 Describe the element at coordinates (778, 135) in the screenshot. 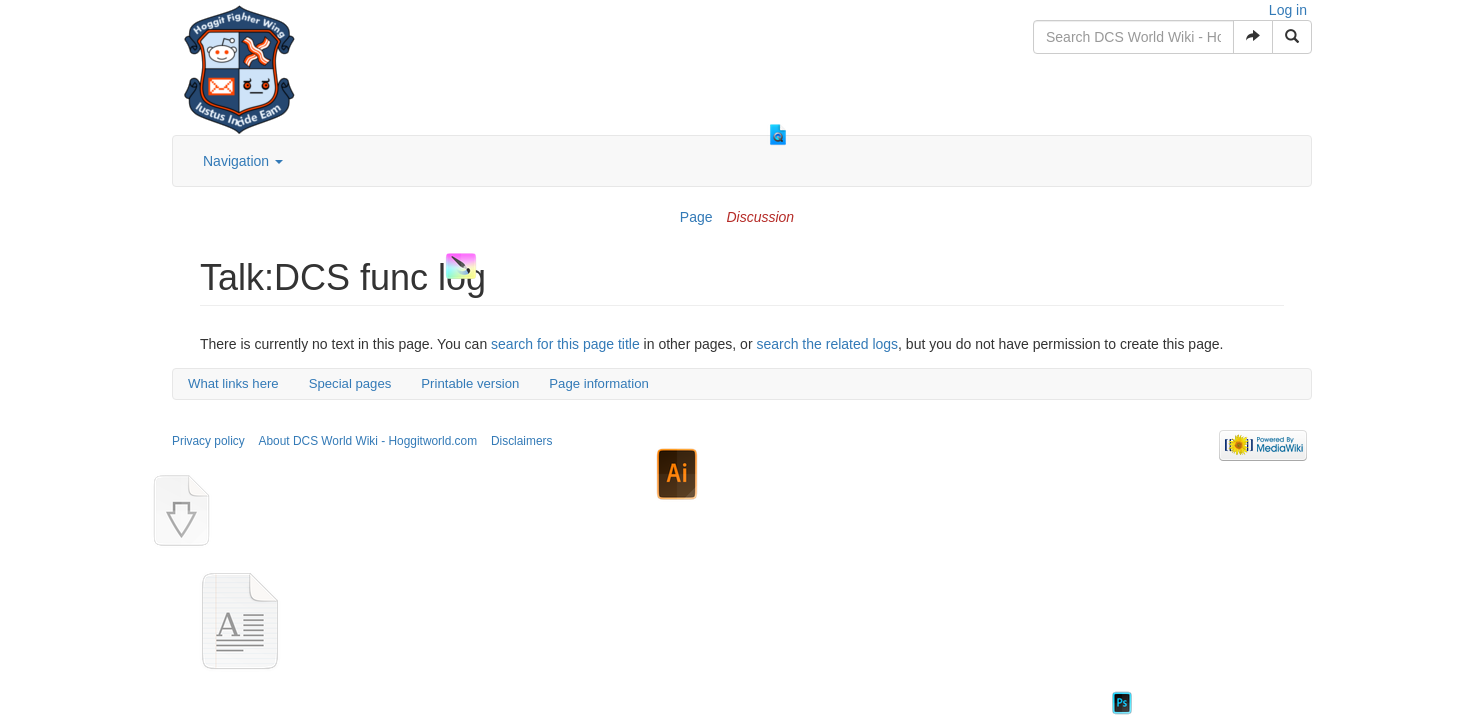

I see `a generic video file` at that location.